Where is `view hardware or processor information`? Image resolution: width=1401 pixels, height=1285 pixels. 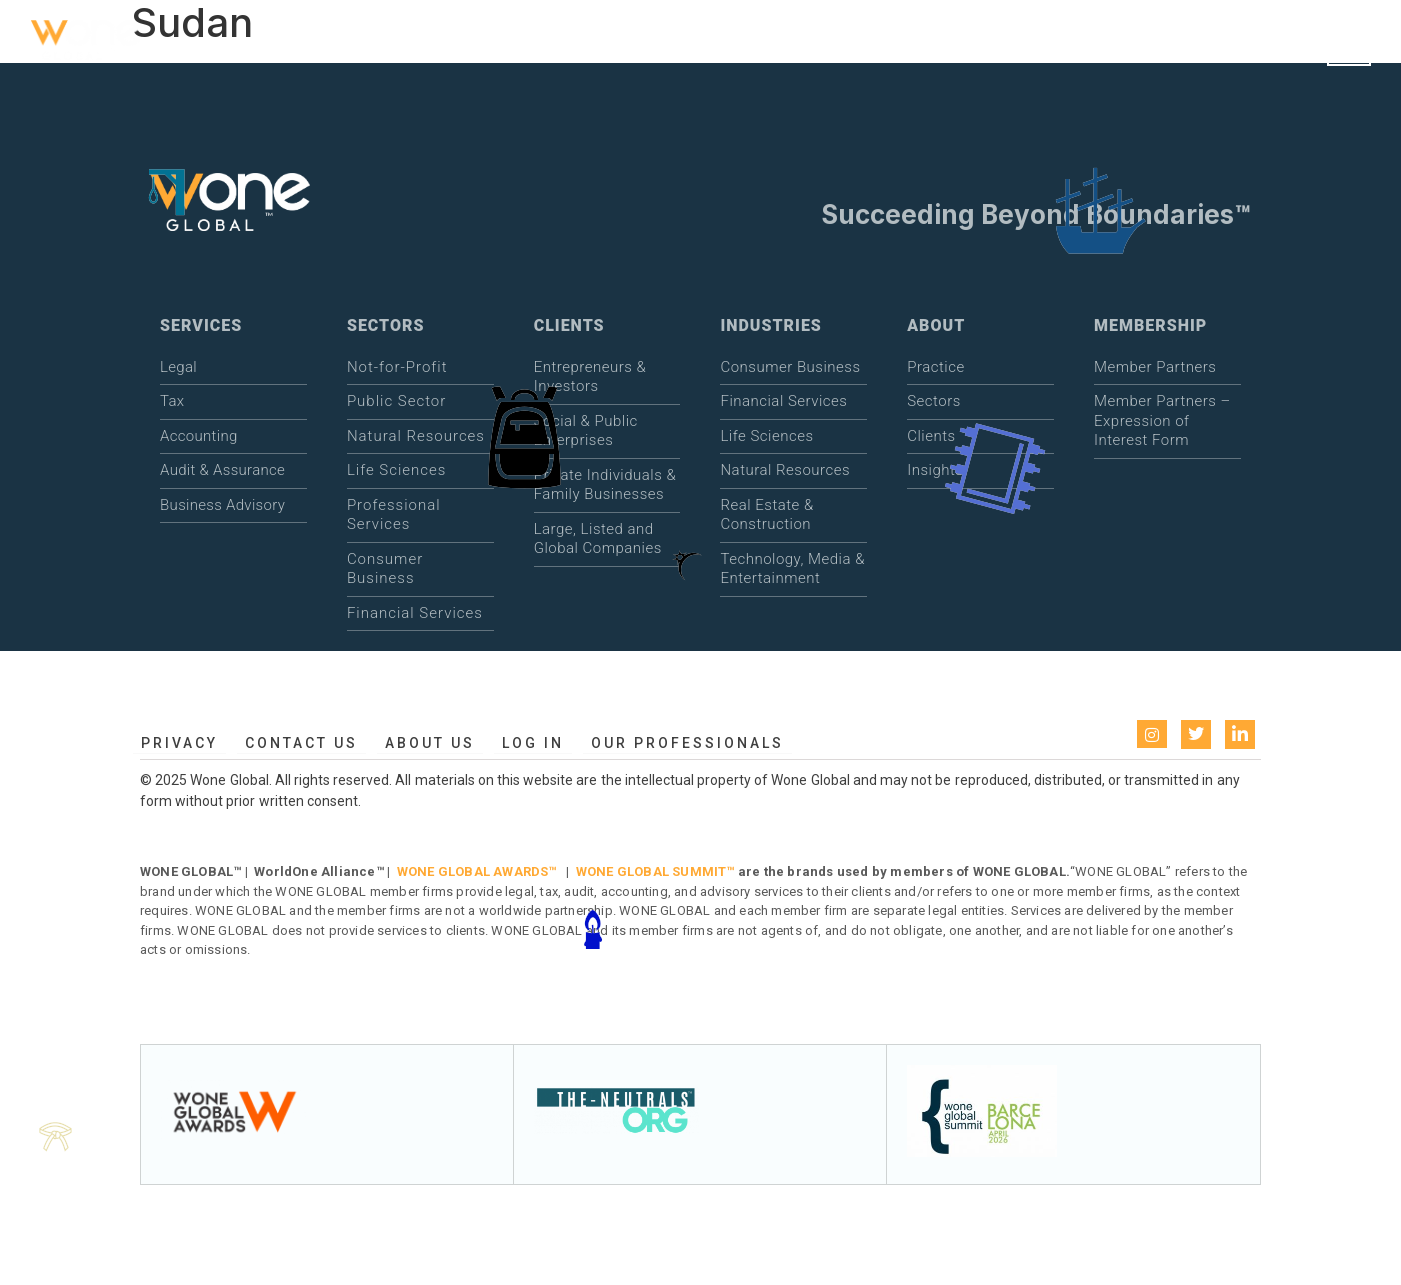 view hardware or processor information is located at coordinates (994, 469).